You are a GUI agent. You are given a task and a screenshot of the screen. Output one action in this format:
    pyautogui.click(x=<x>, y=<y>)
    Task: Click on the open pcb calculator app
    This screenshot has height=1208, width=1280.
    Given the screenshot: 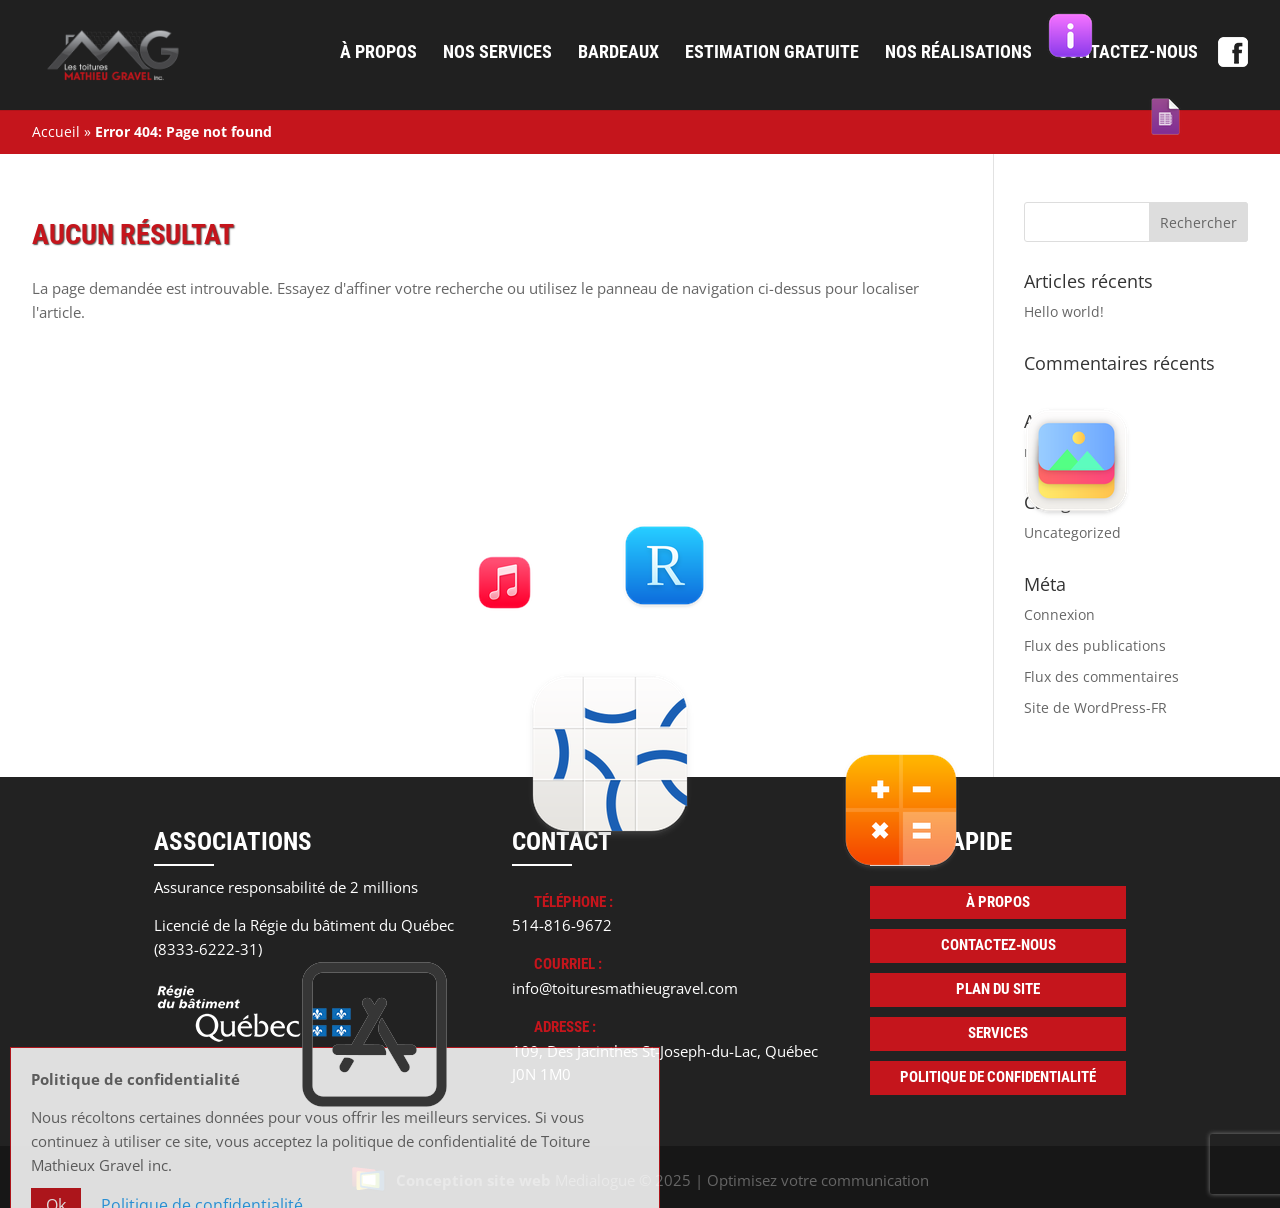 What is the action you would take?
    pyautogui.click(x=901, y=810)
    